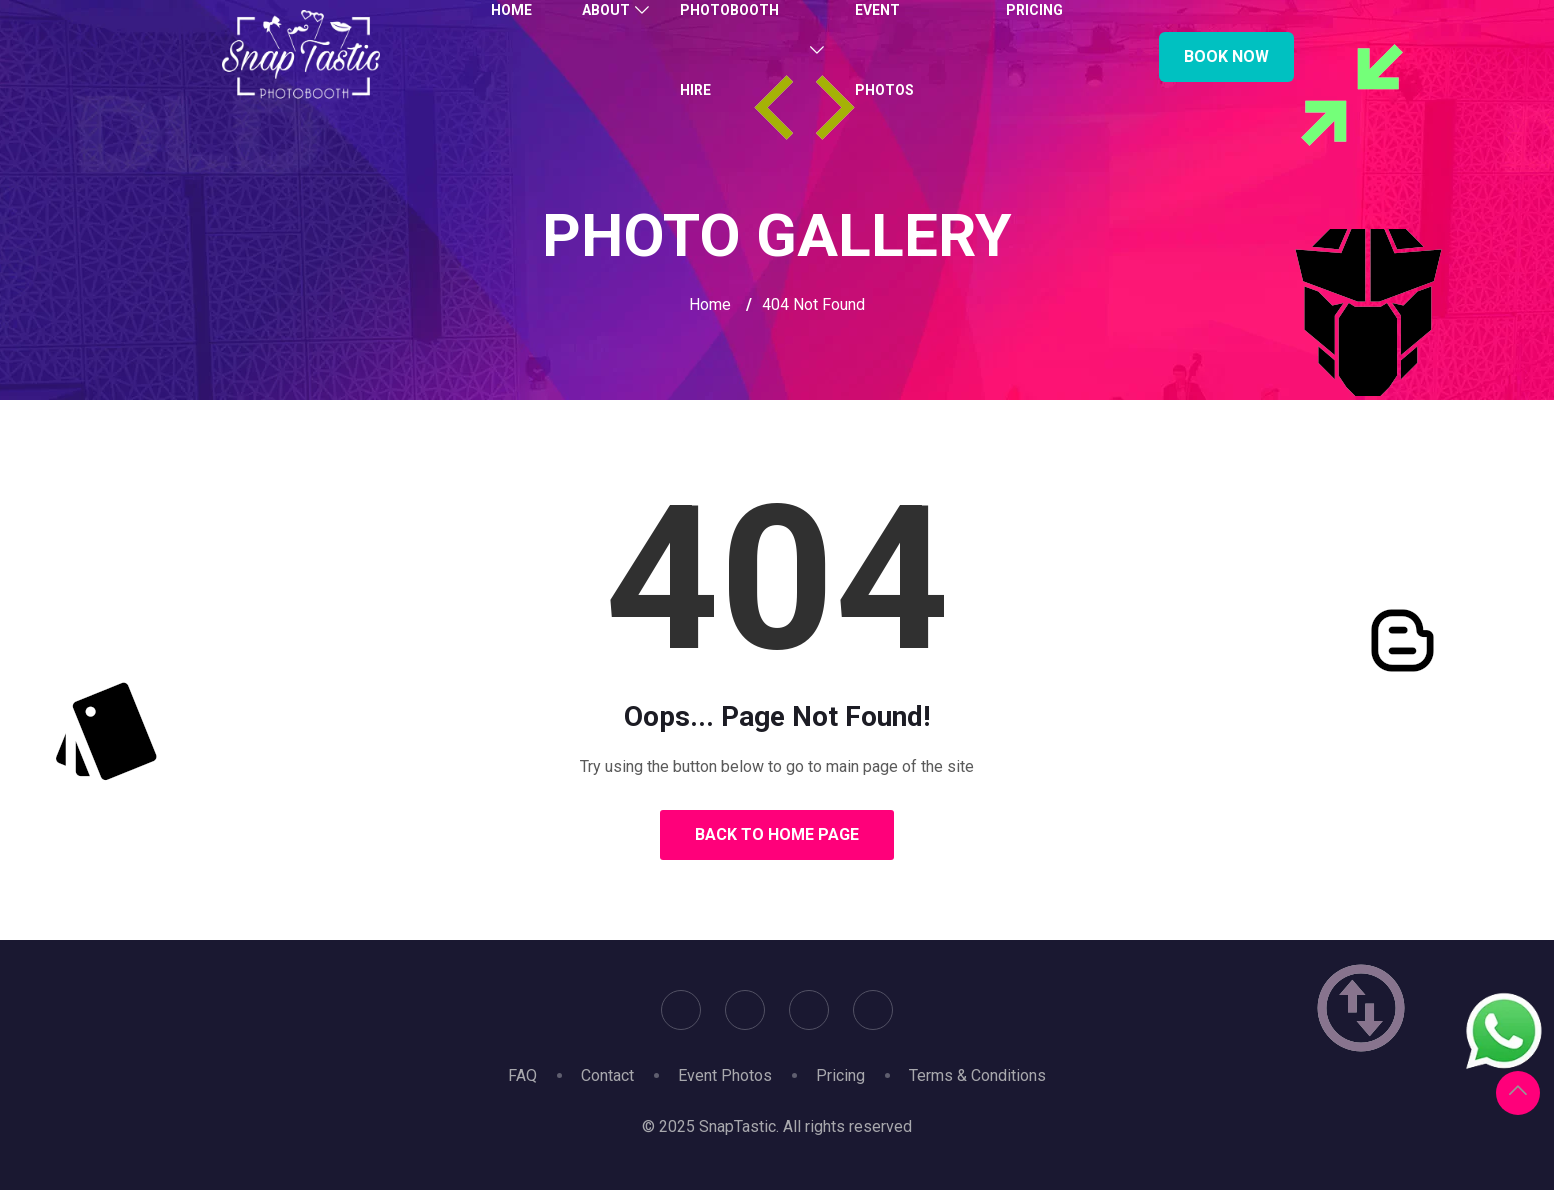 The height and width of the screenshot is (1190, 1554). Describe the element at coordinates (804, 107) in the screenshot. I see `view or edit source code` at that location.